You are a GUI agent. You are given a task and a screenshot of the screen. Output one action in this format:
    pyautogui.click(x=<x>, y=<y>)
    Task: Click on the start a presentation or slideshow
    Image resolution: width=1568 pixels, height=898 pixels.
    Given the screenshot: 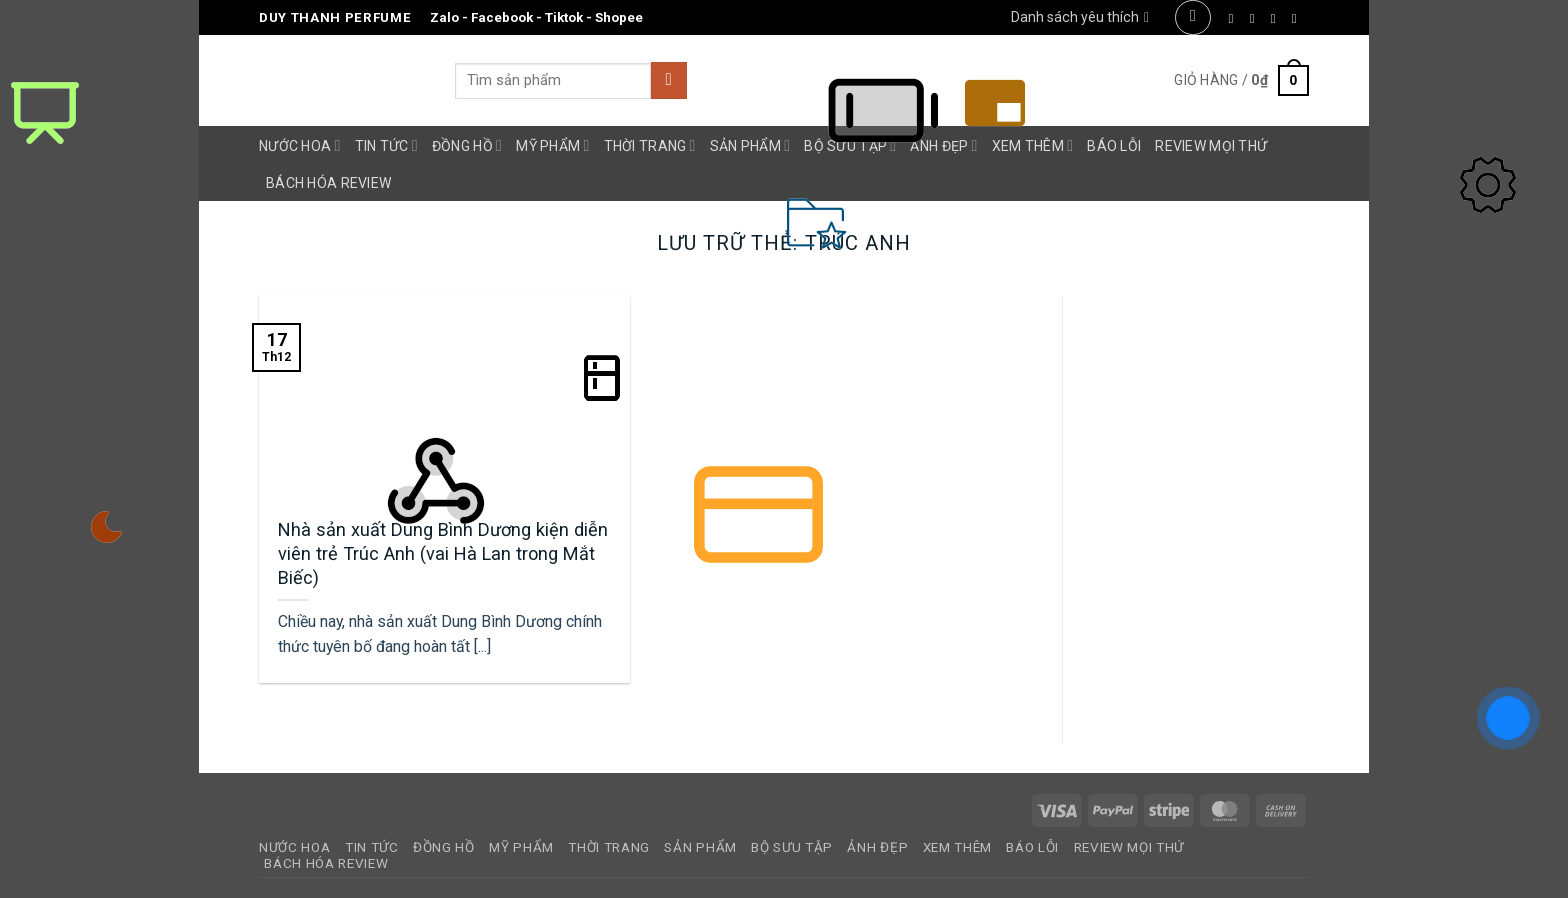 What is the action you would take?
    pyautogui.click(x=45, y=113)
    